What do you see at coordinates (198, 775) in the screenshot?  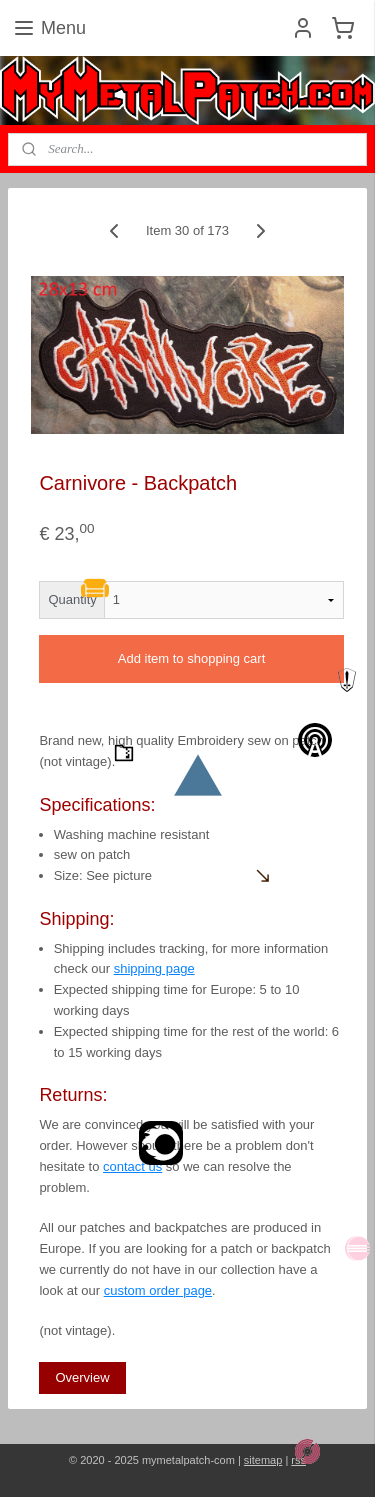 I see `Vercel company logo` at bounding box center [198, 775].